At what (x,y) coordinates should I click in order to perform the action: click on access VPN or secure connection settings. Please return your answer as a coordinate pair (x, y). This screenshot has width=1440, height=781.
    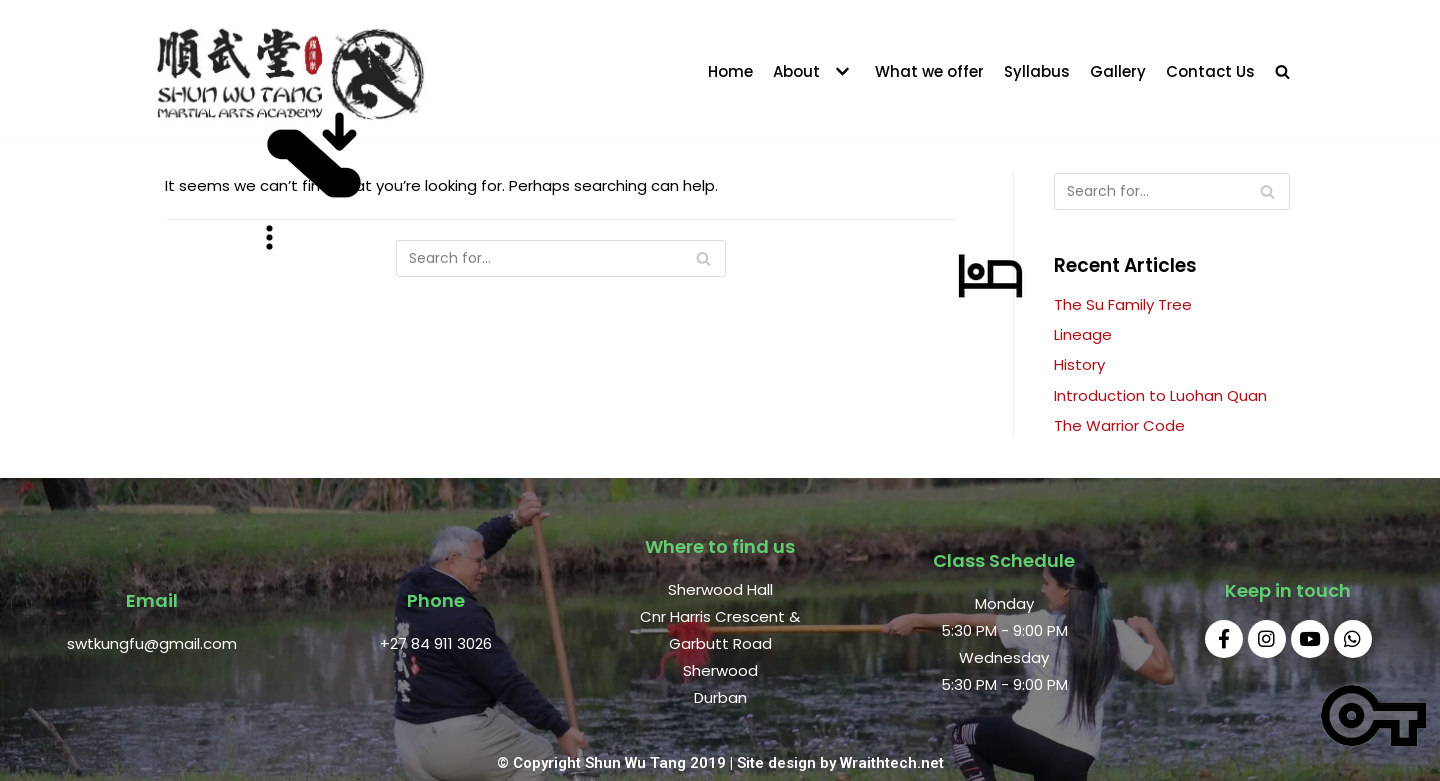
    Looking at the image, I should click on (1373, 715).